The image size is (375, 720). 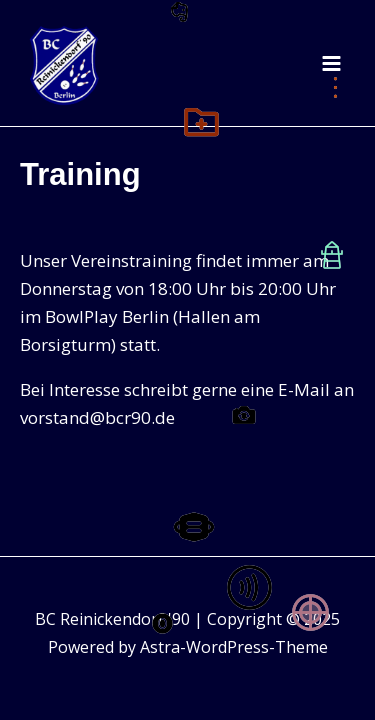 I want to click on create a new folder, so click(x=201, y=121).